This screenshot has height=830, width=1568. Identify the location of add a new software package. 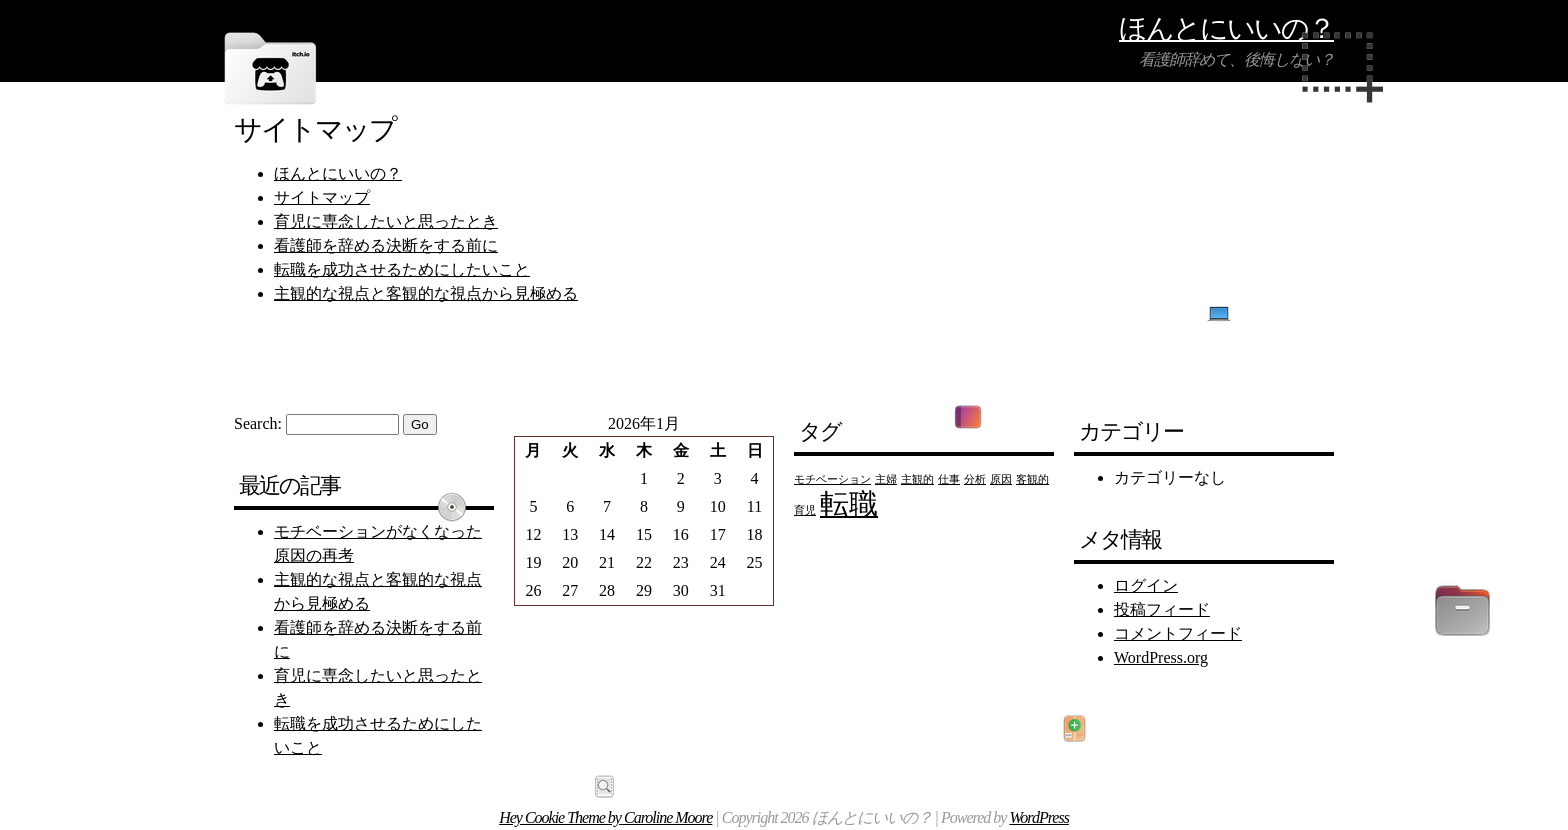
(1074, 728).